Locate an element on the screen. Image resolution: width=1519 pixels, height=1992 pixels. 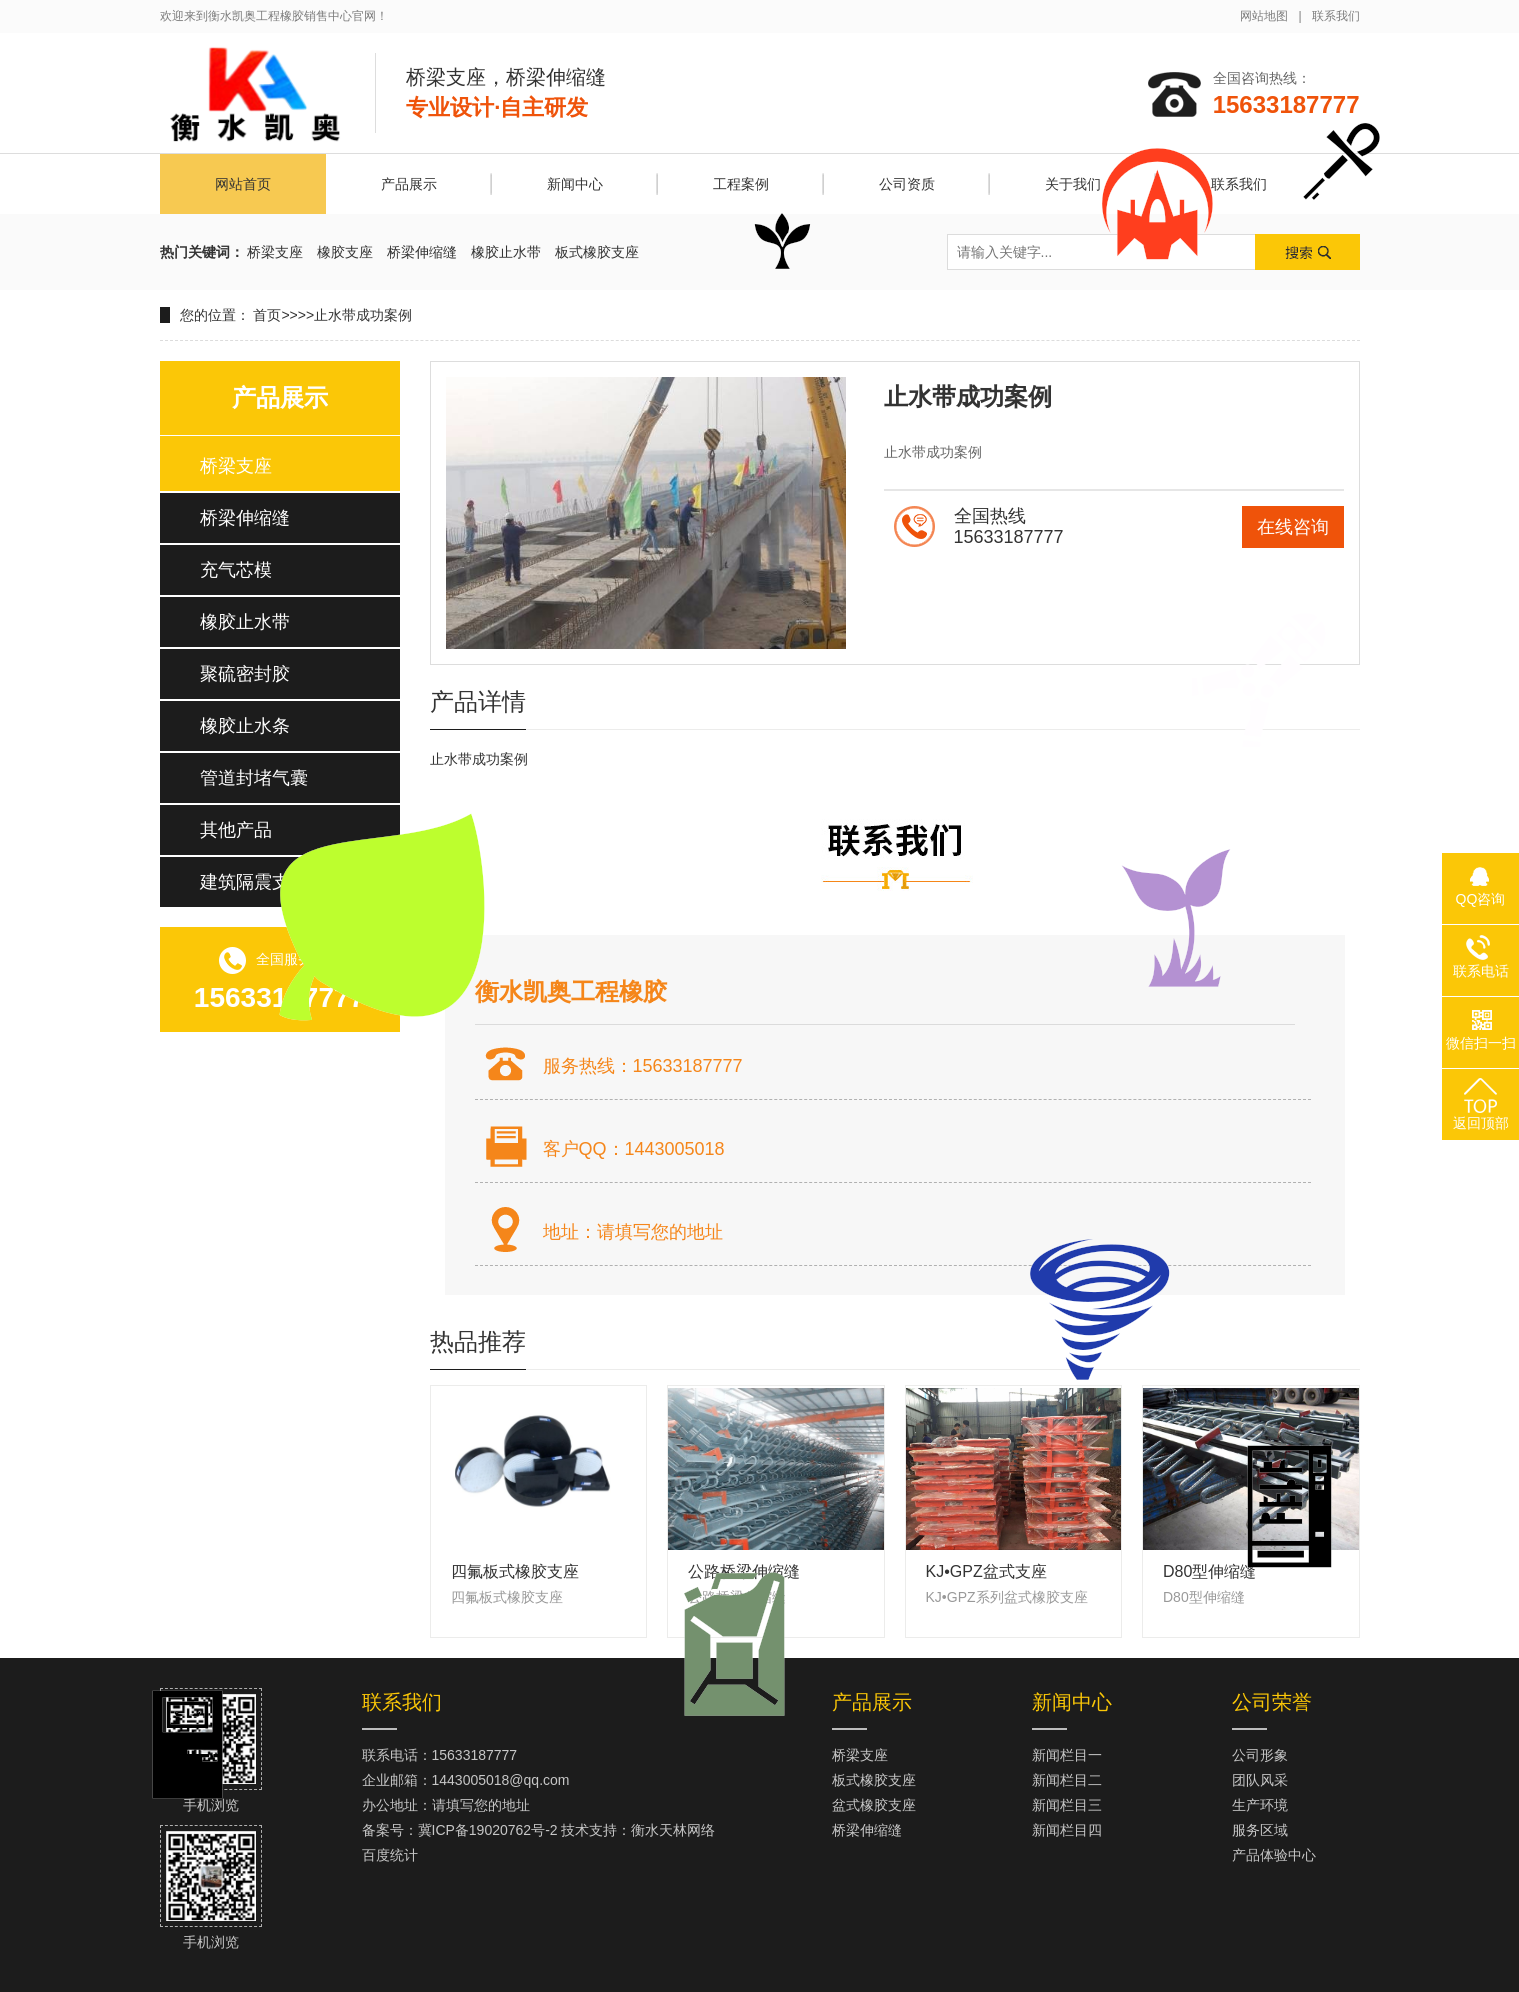
start a new garden or planting activity is located at coordinates (1176, 918).